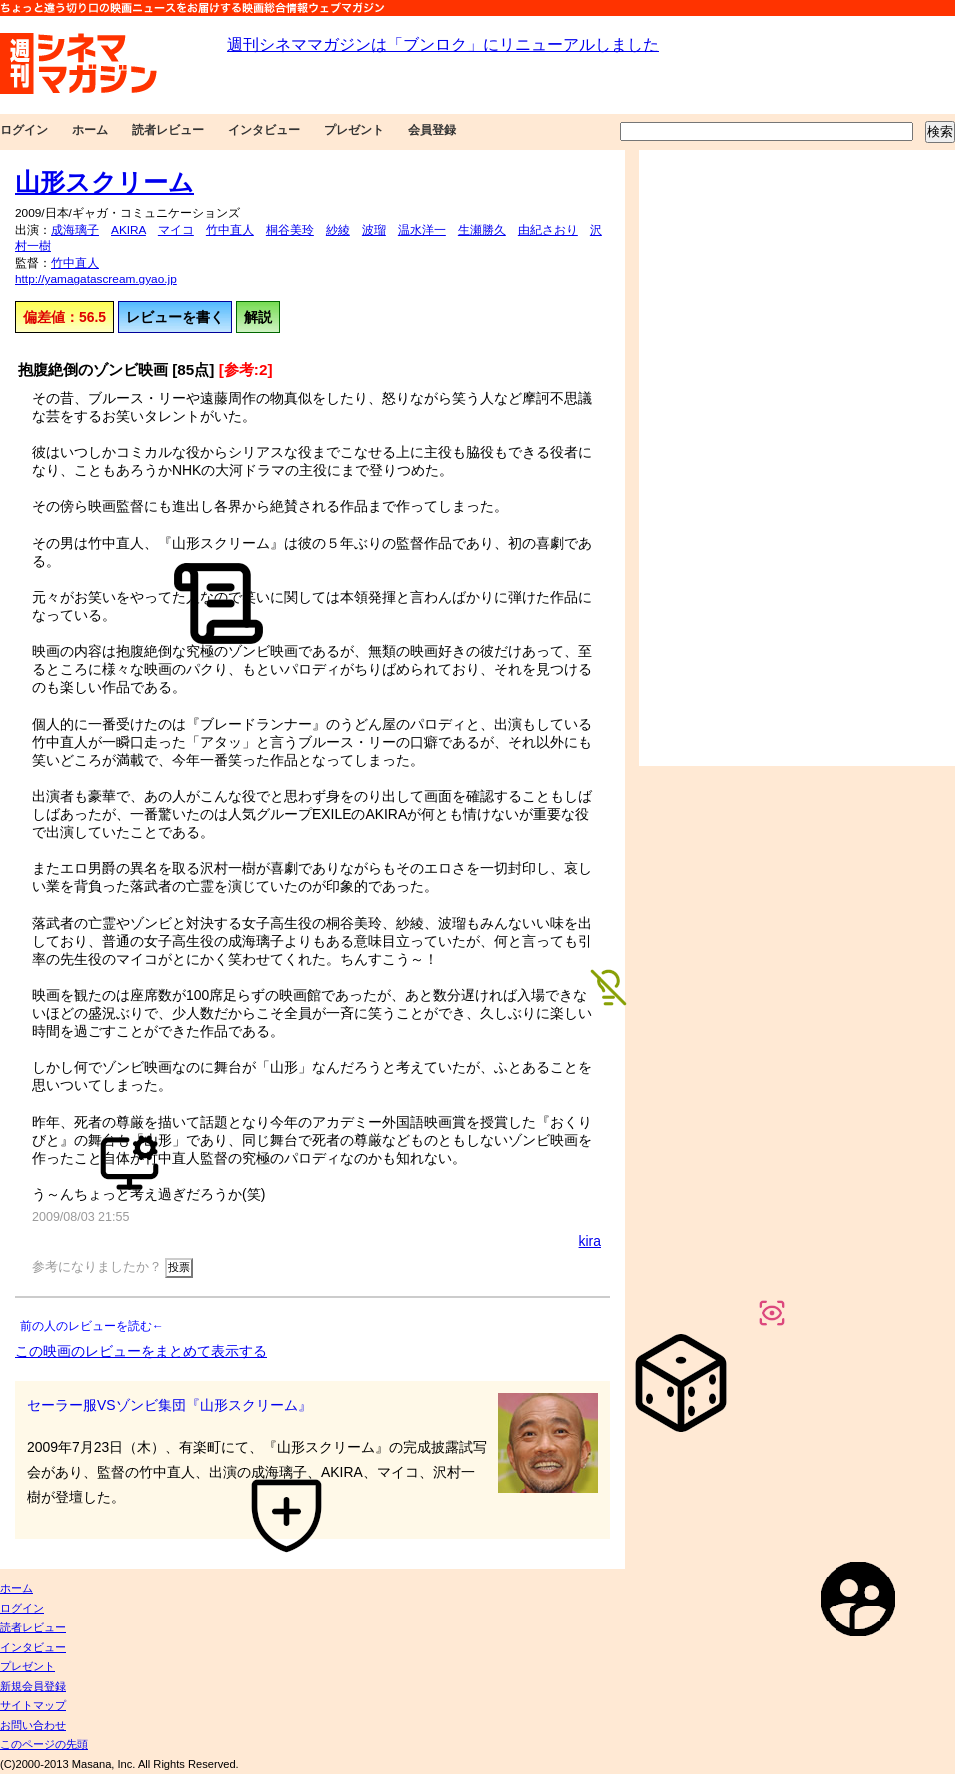  Describe the element at coordinates (286, 1511) in the screenshot. I see `add new security protection` at that location.